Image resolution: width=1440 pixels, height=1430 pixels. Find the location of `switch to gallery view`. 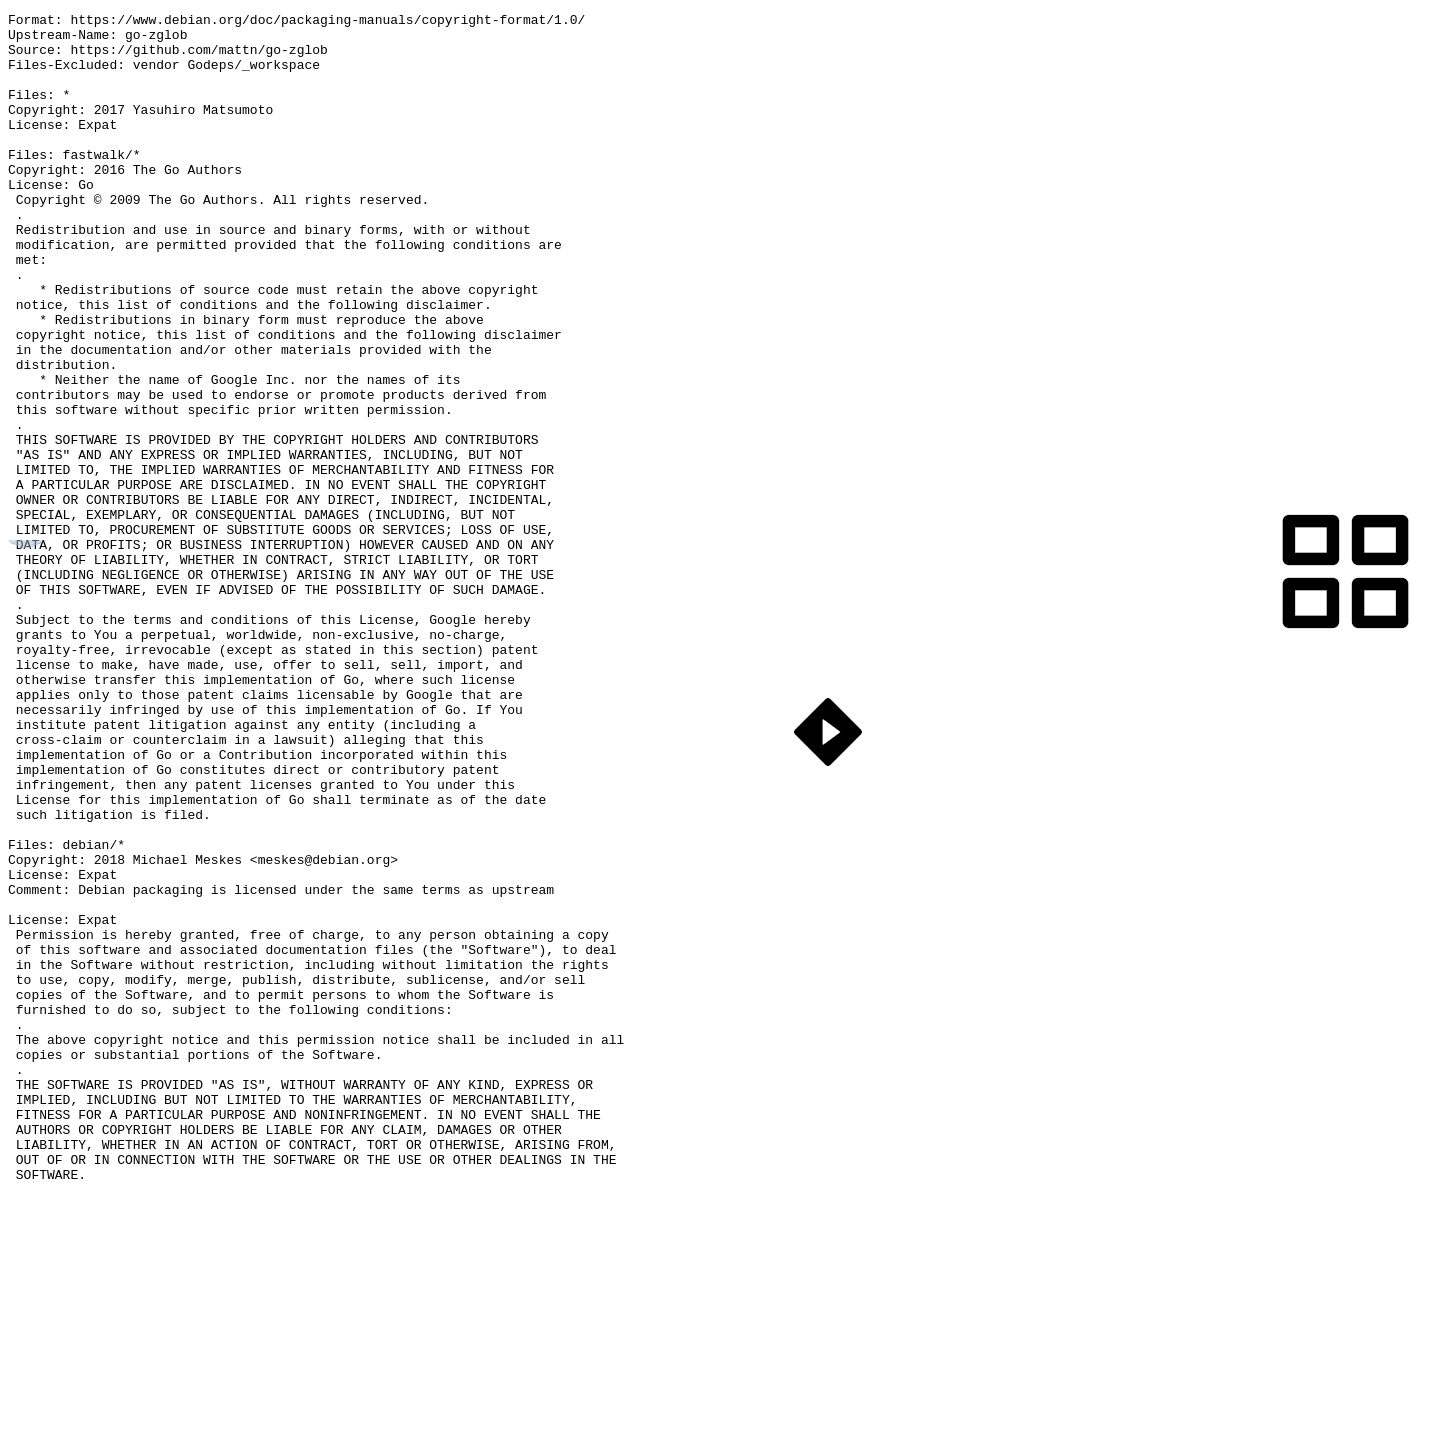

switch to gallery view is located at coordinates (1345, 571).